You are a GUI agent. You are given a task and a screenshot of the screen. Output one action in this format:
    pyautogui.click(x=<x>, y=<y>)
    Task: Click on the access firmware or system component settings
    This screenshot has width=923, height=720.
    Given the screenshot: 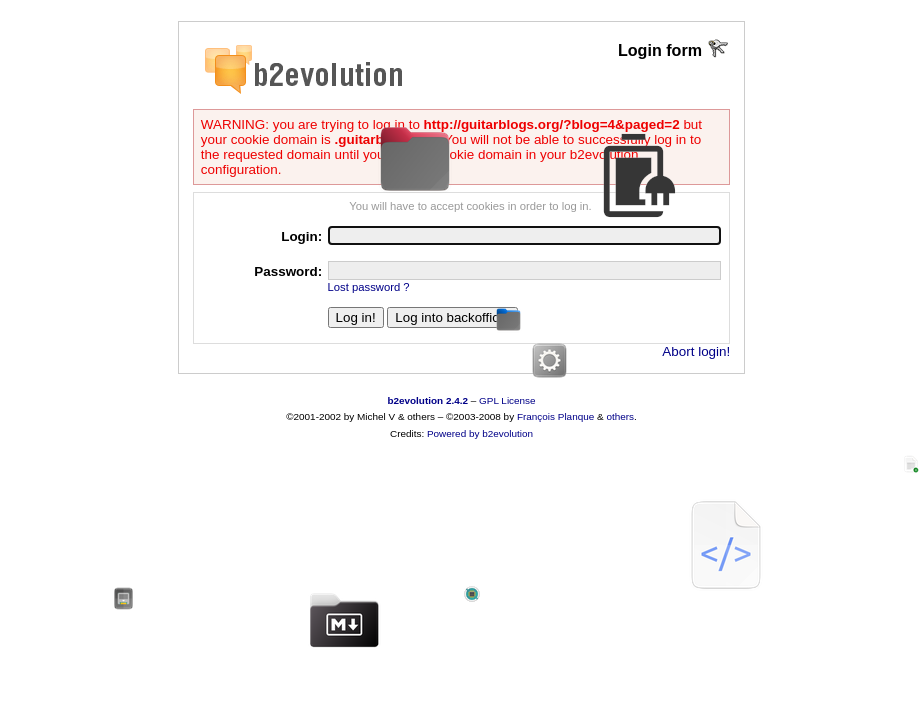 What is the action you would take?
    pyautogui.click(x=472, y=594)
    